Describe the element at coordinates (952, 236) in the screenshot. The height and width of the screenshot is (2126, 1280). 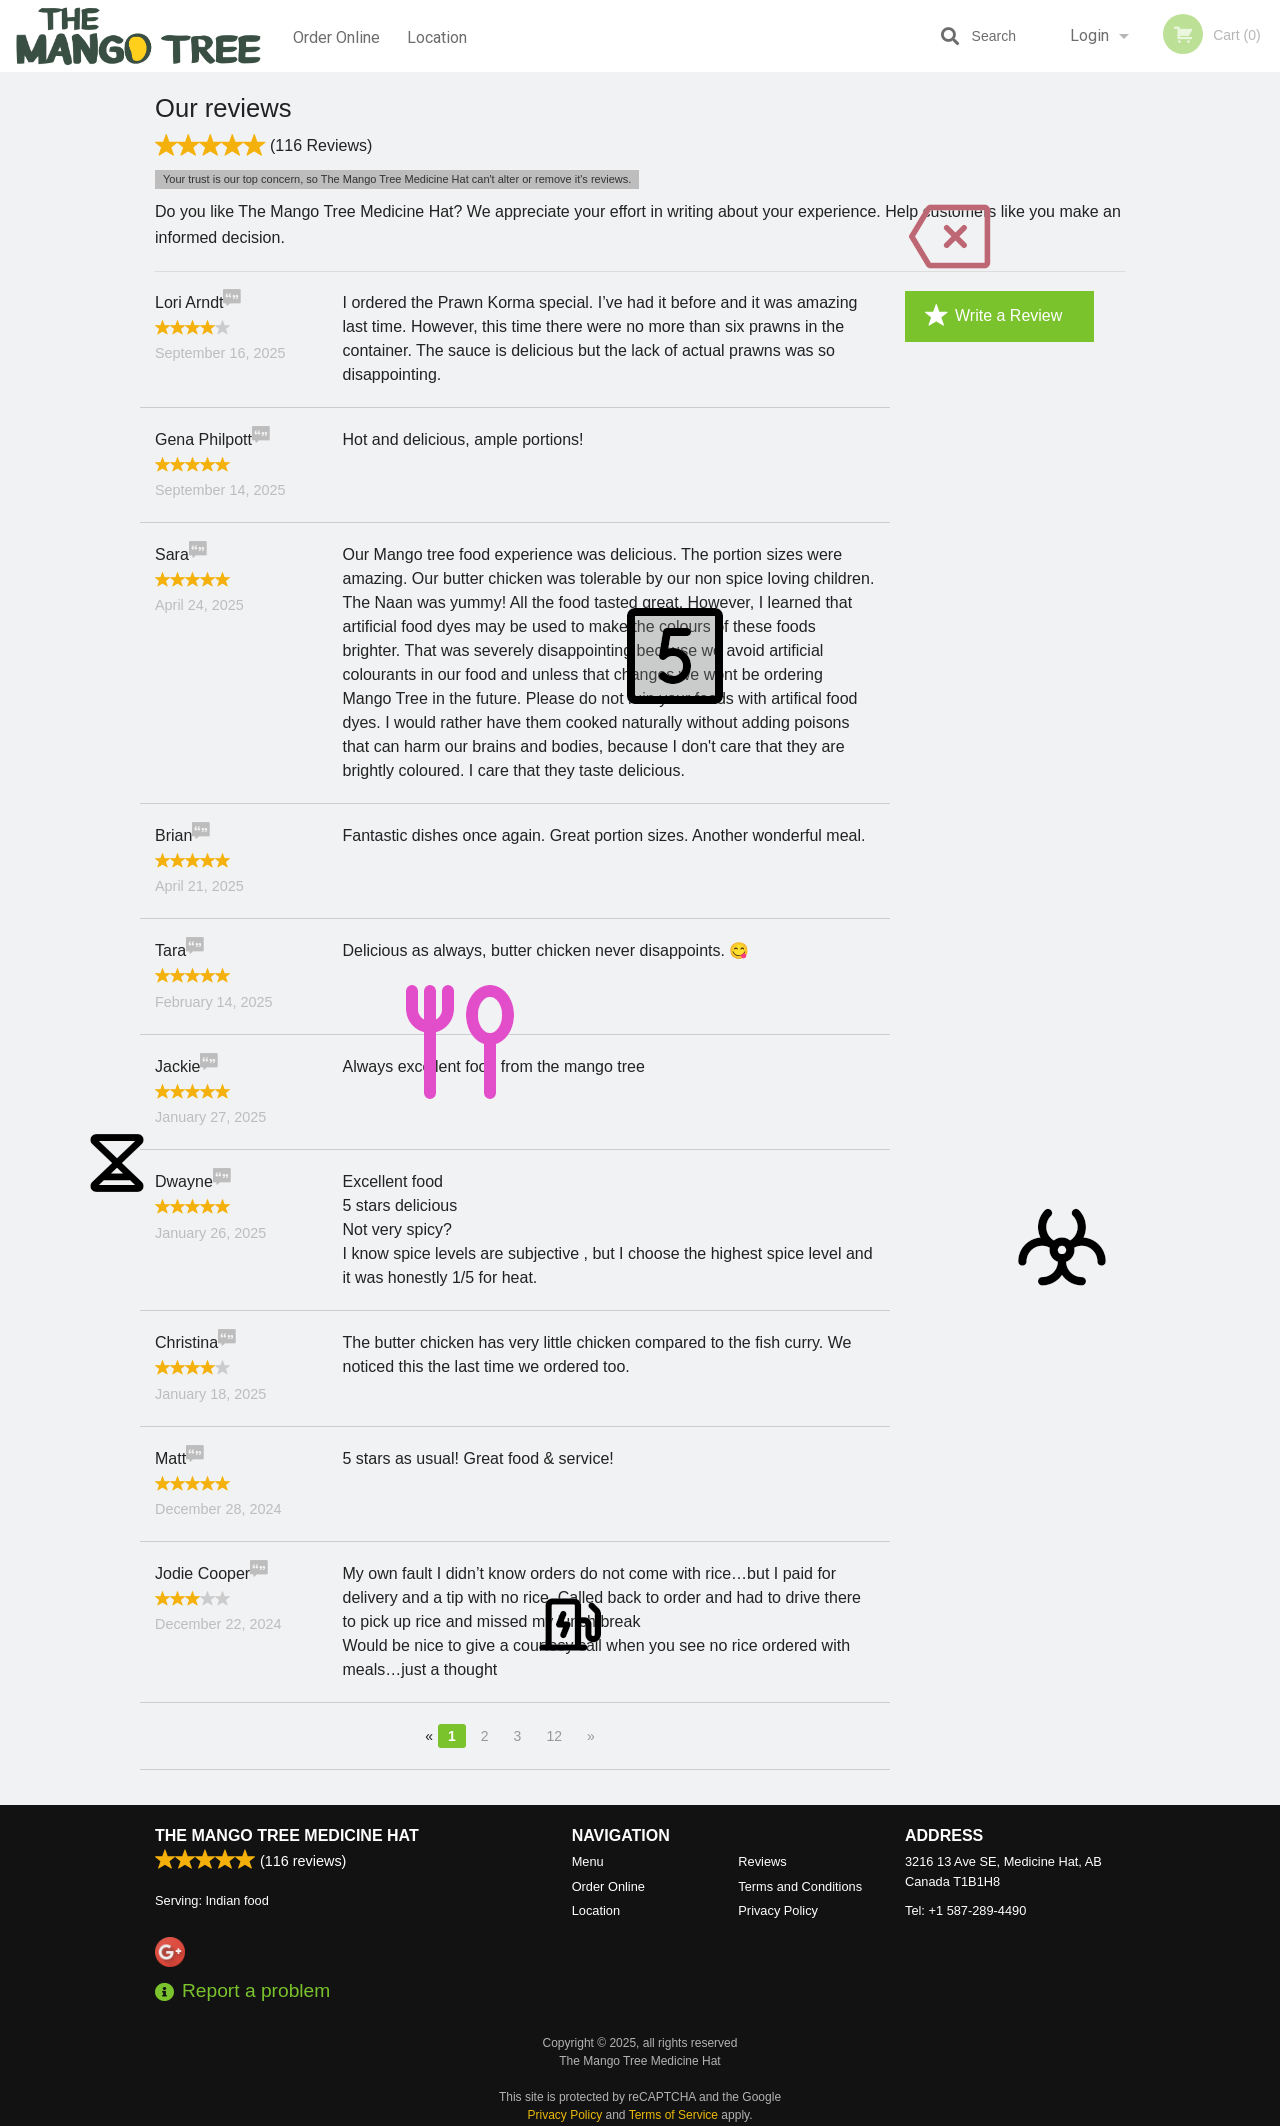
I see `delete the previous character` at that location.